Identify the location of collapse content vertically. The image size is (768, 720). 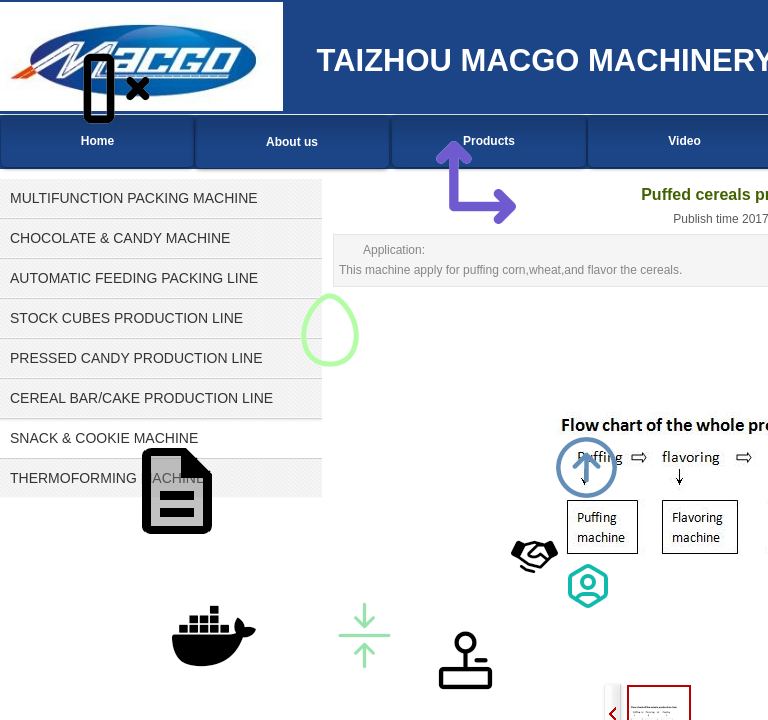
(364, 635).